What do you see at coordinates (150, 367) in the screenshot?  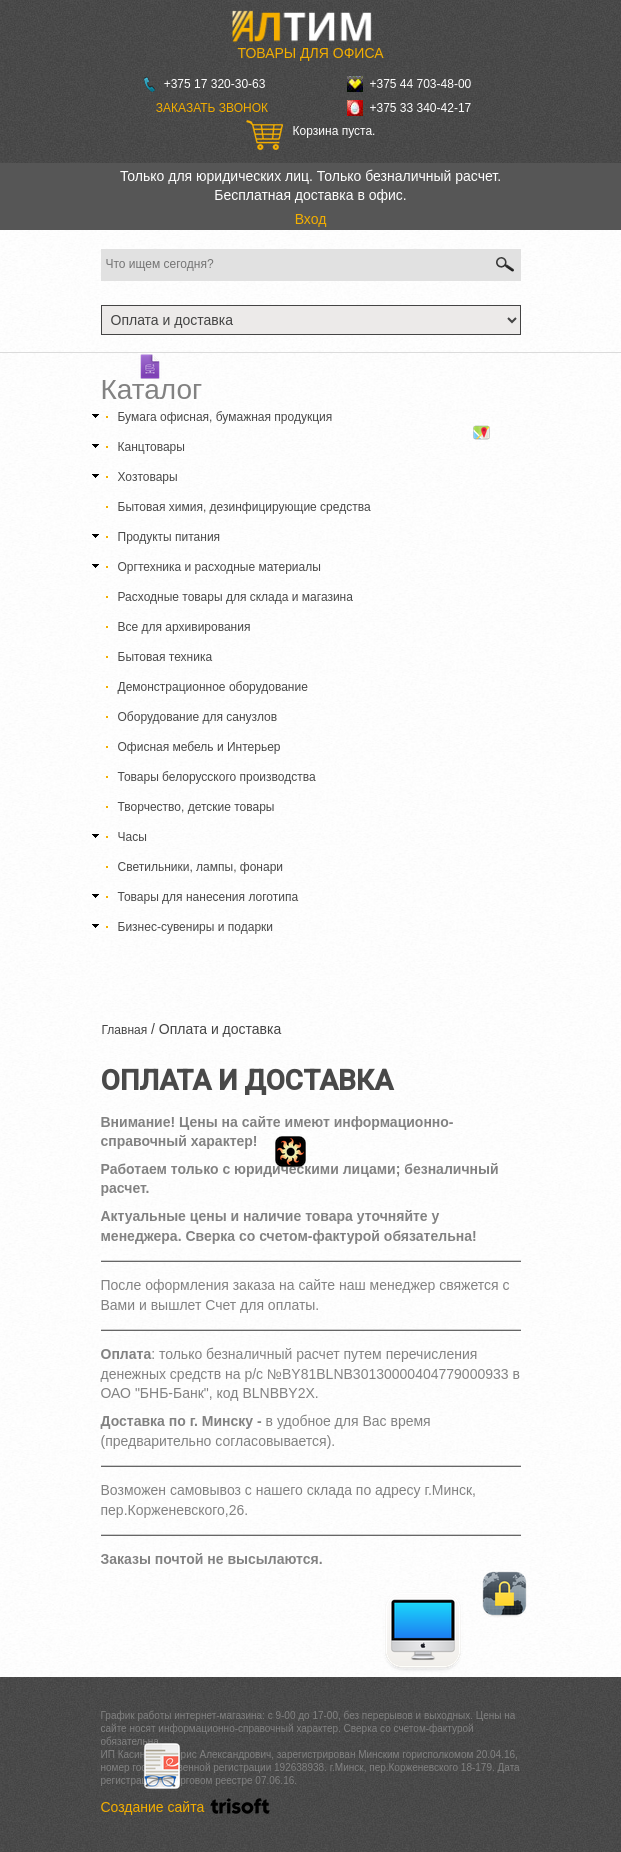 I see `kexi database project shortcut file` at bounding box center [150, 367].